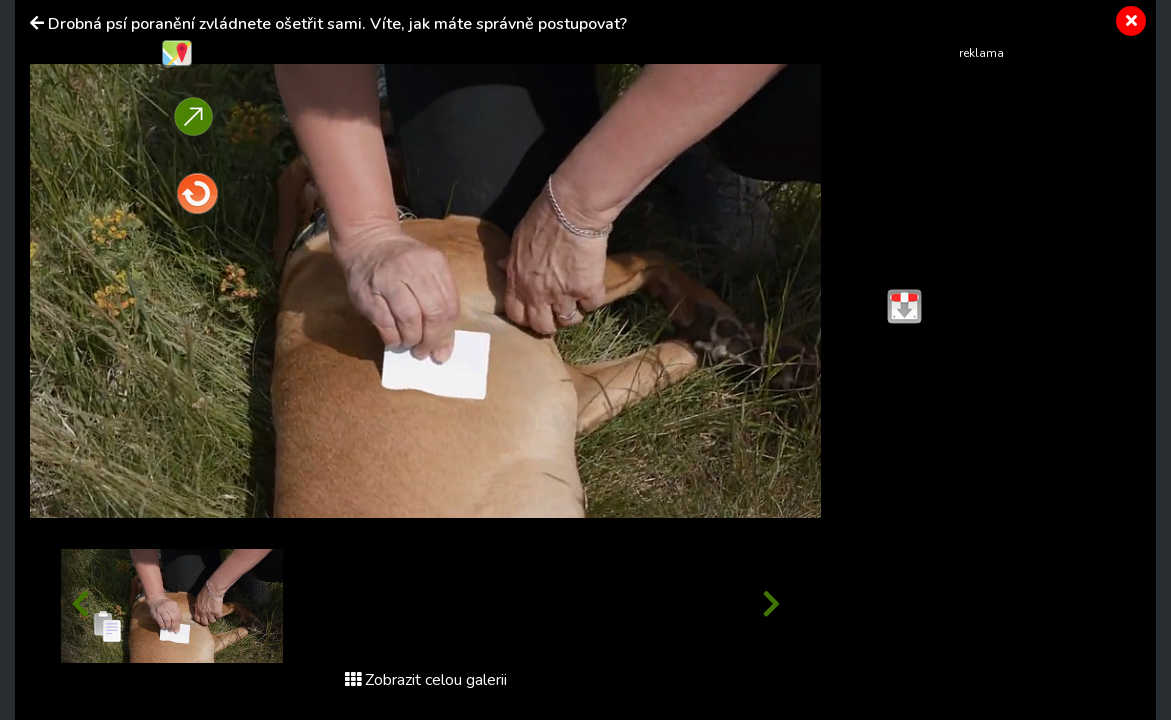 The image size is (1171, 720). What do you see at coordinates (107, 626) in the screenshot?
I see `paste copied content from clipboard` at bounding box center [107, 626].